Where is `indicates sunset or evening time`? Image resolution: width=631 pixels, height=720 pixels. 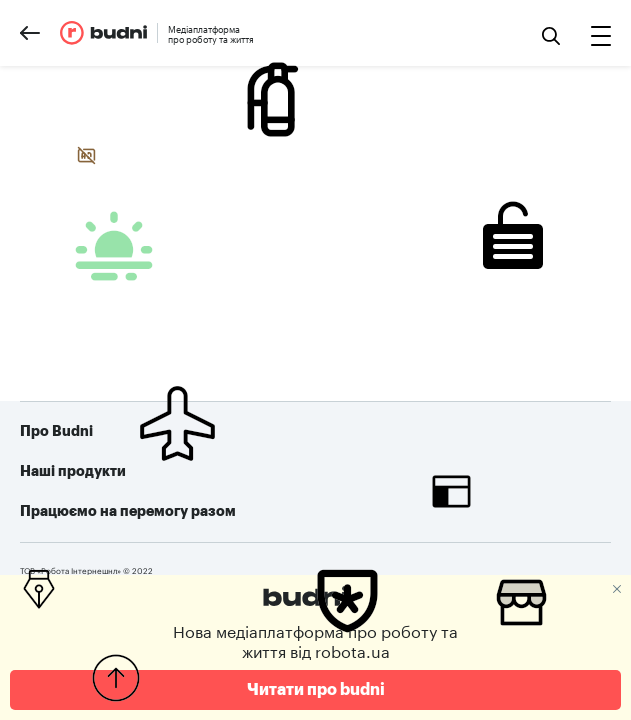 indicates sunset or evening time is located at coordinates (114, 246).